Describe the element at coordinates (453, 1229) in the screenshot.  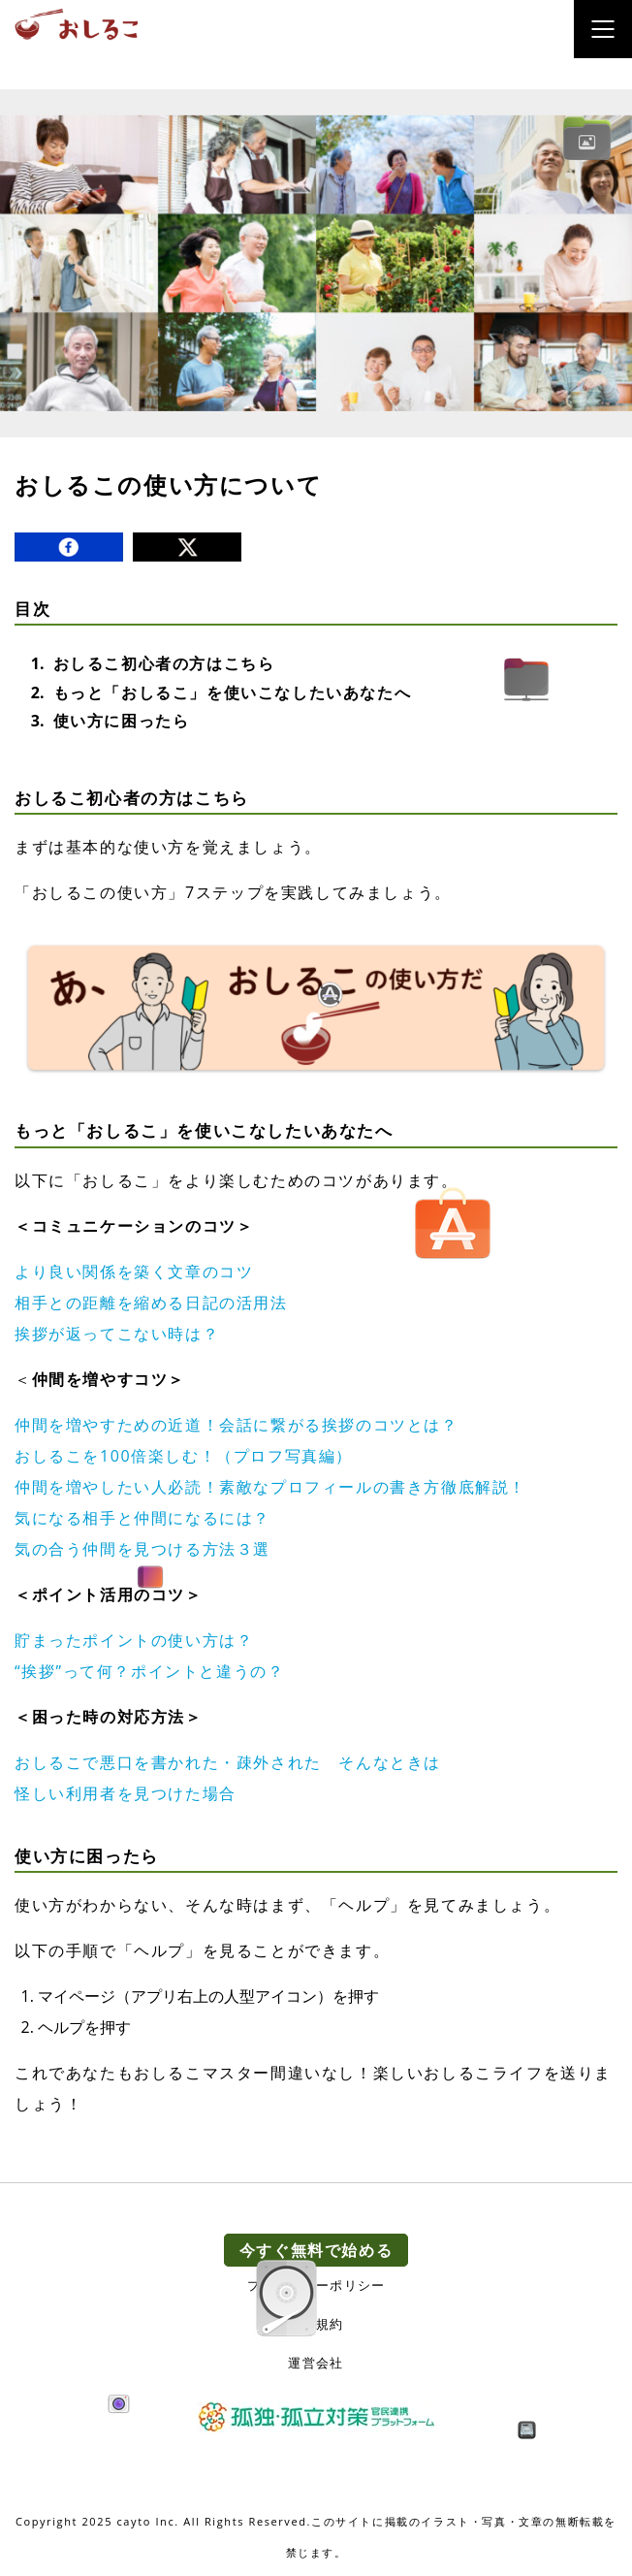
I see `open the ubuntu software center` at that location.